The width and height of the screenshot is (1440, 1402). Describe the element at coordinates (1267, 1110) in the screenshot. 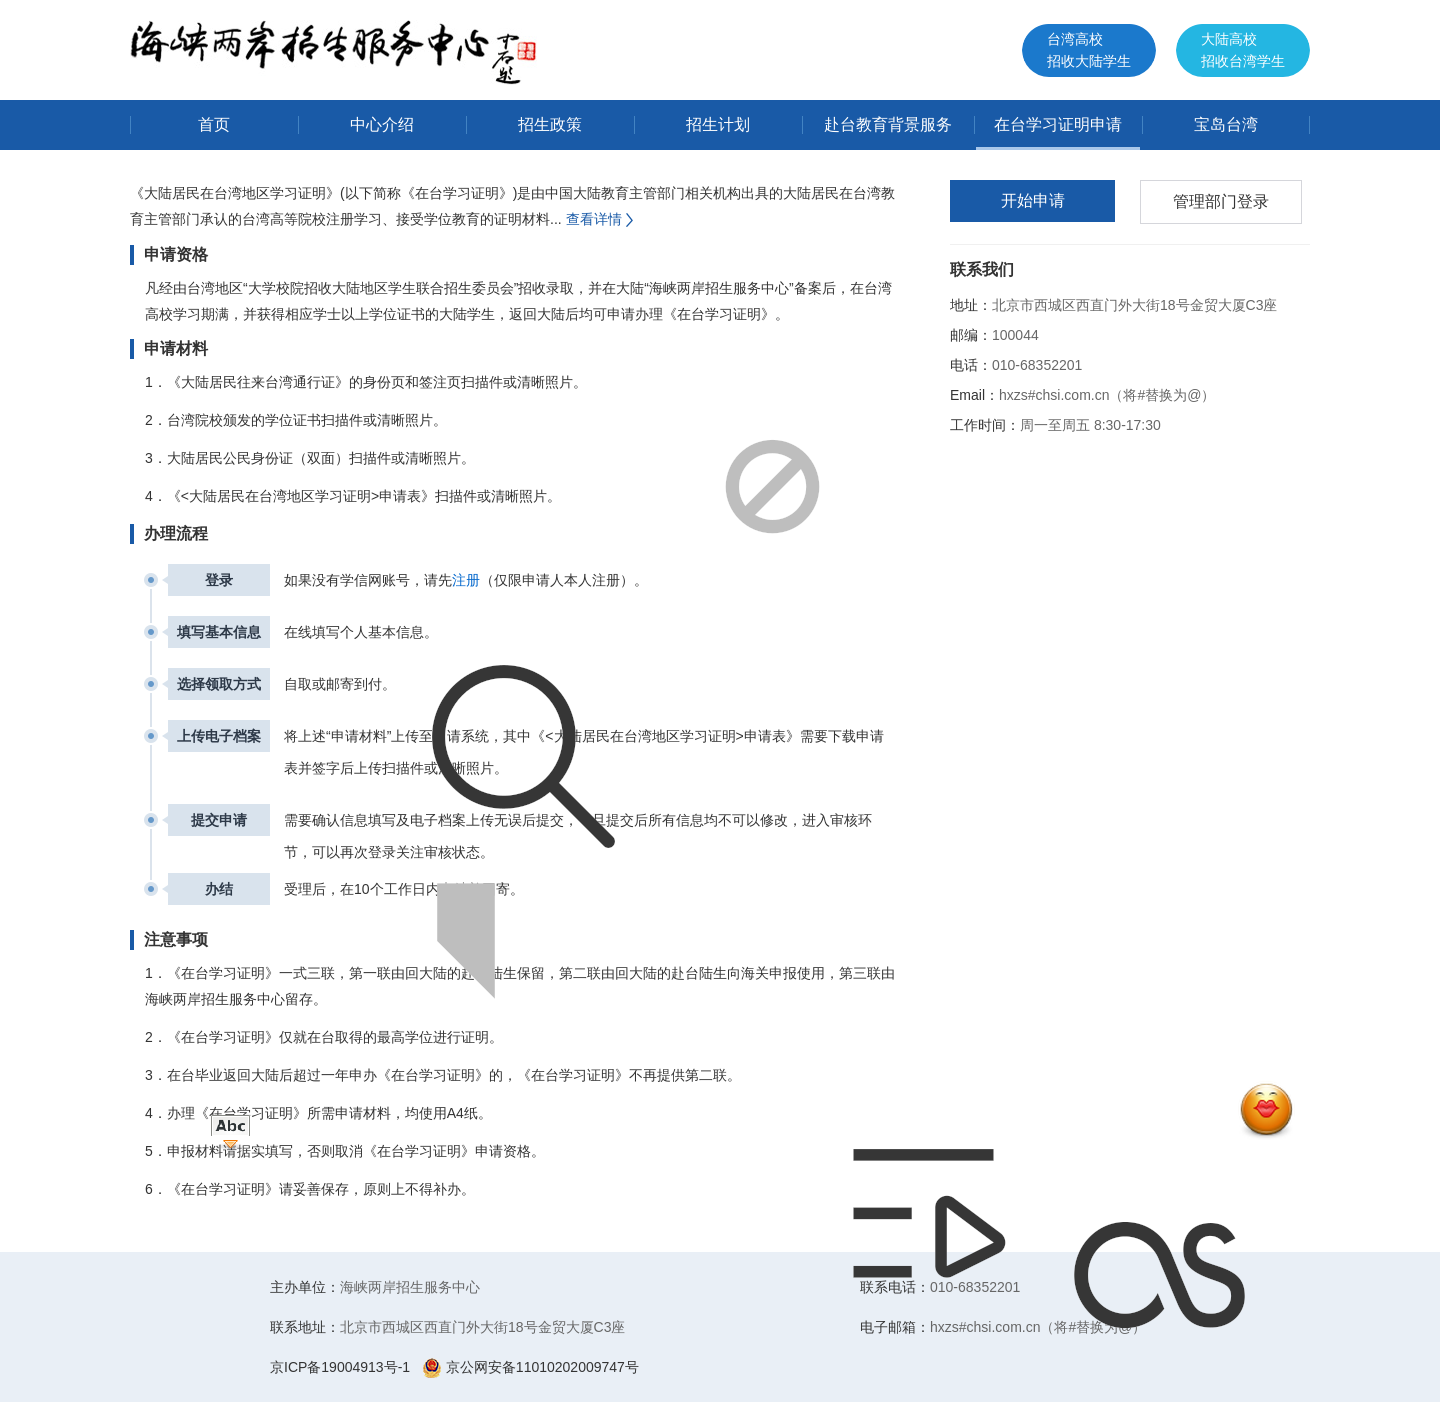

I see `send a kiss emoji in chat` at that location.